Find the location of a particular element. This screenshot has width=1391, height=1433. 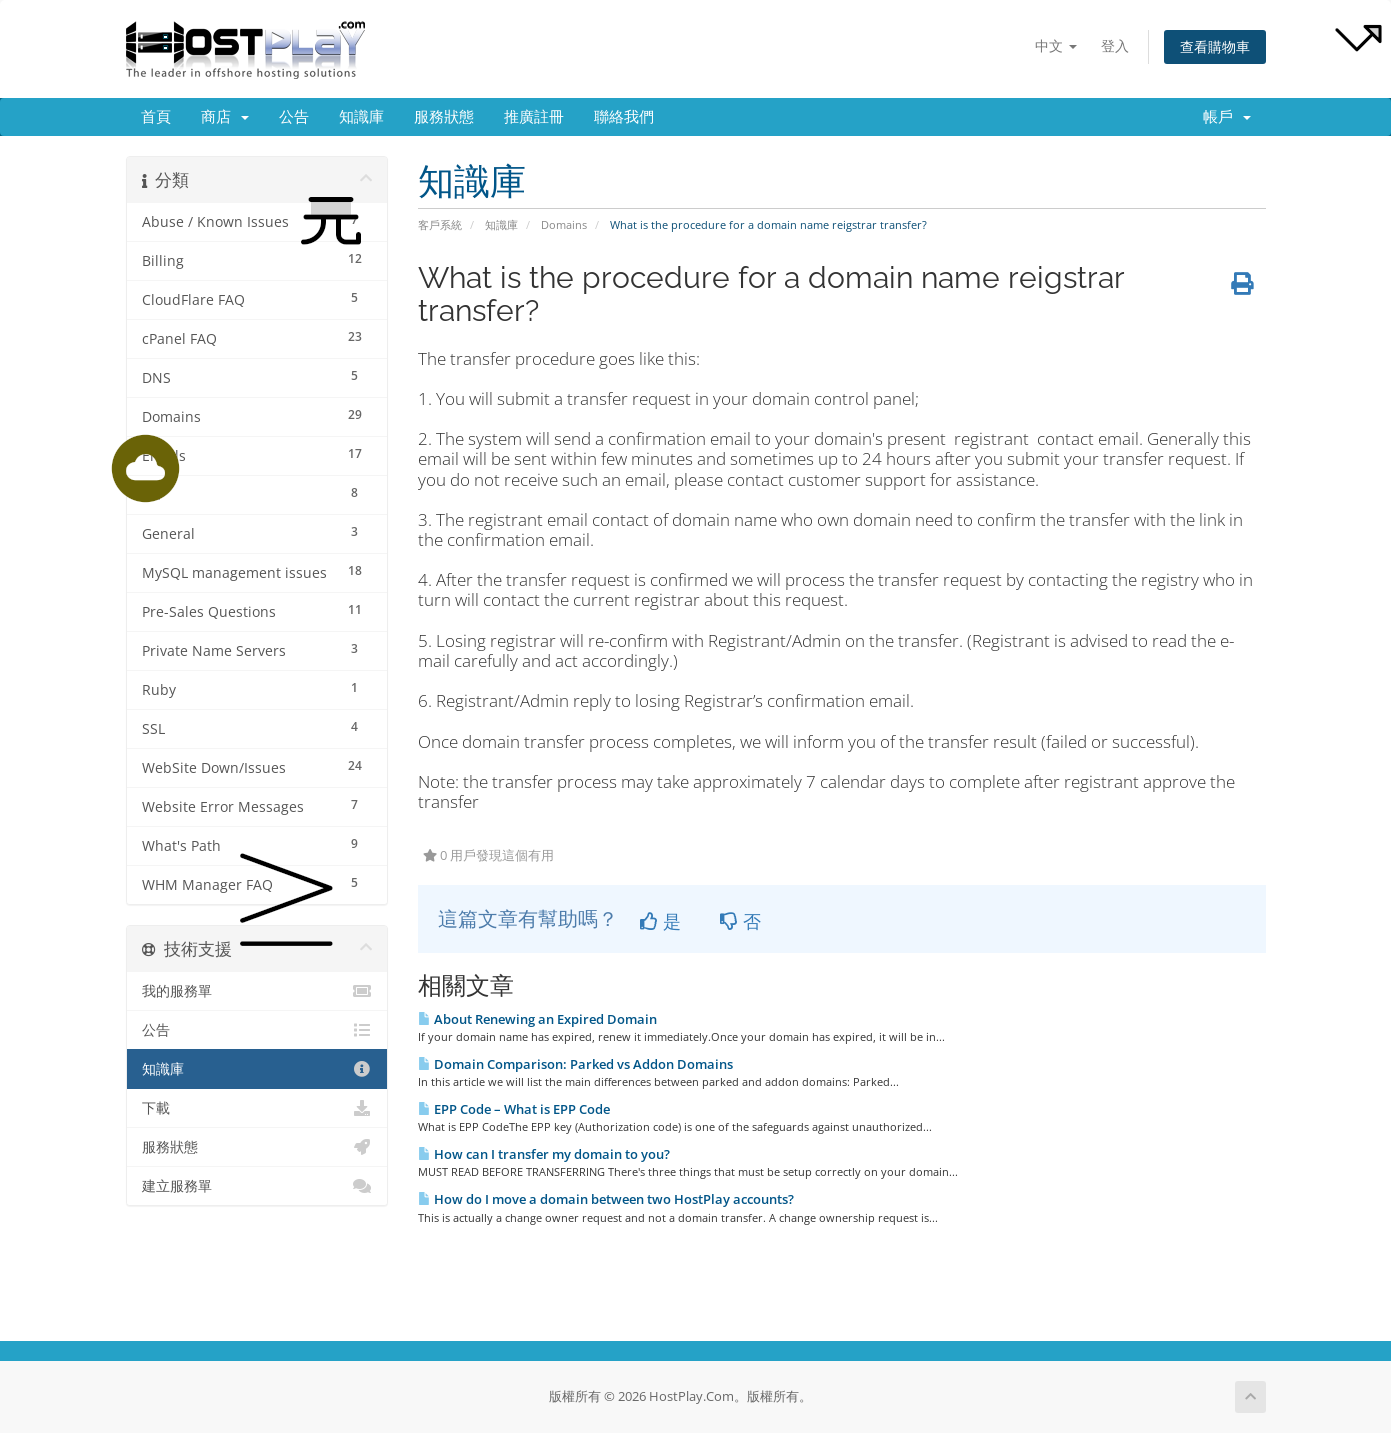

view or convert to chinese yuan currency is located at coordinates (331, 222).